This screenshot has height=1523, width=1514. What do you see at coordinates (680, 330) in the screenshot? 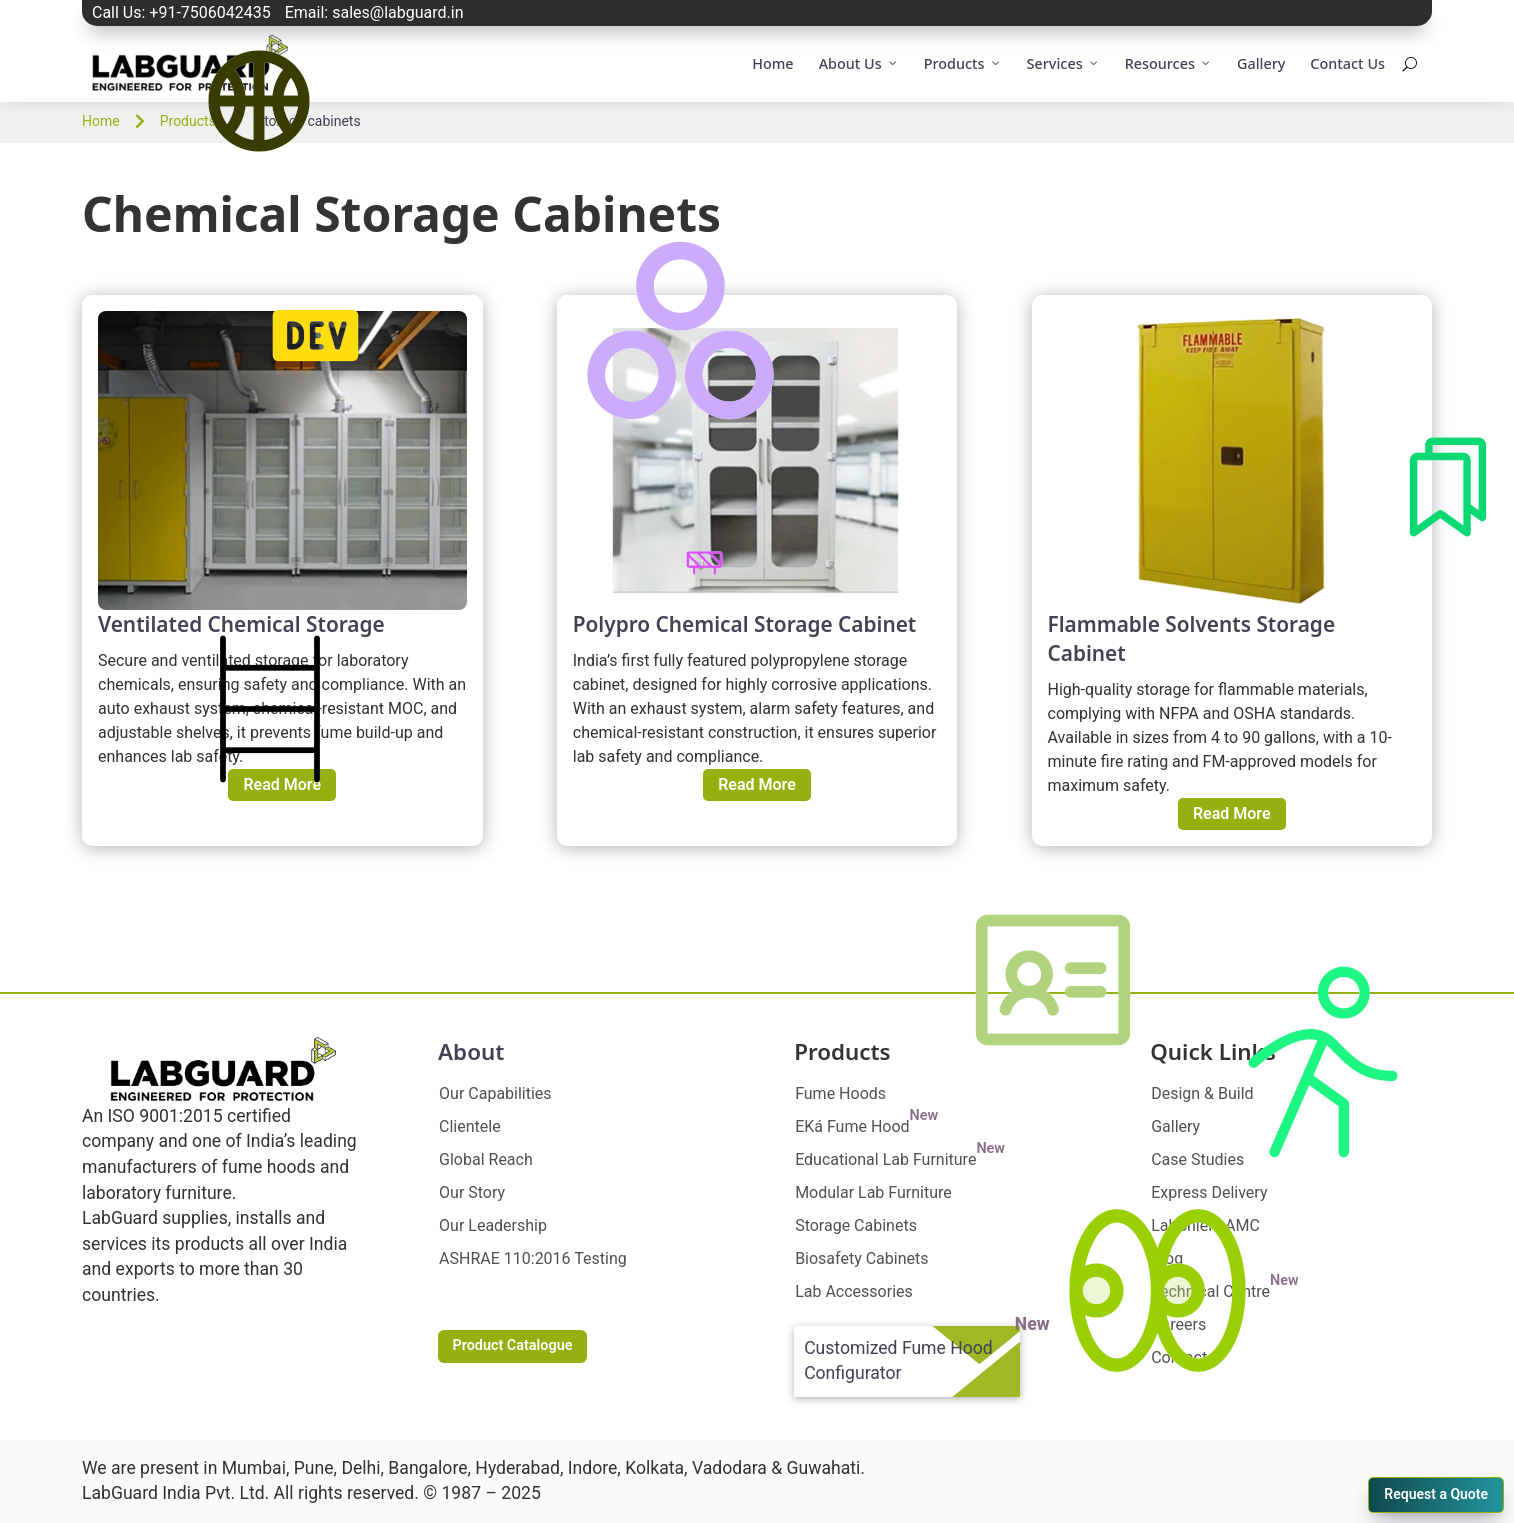
I see `view connected groups or clusters` at bounding box center [680, 330].